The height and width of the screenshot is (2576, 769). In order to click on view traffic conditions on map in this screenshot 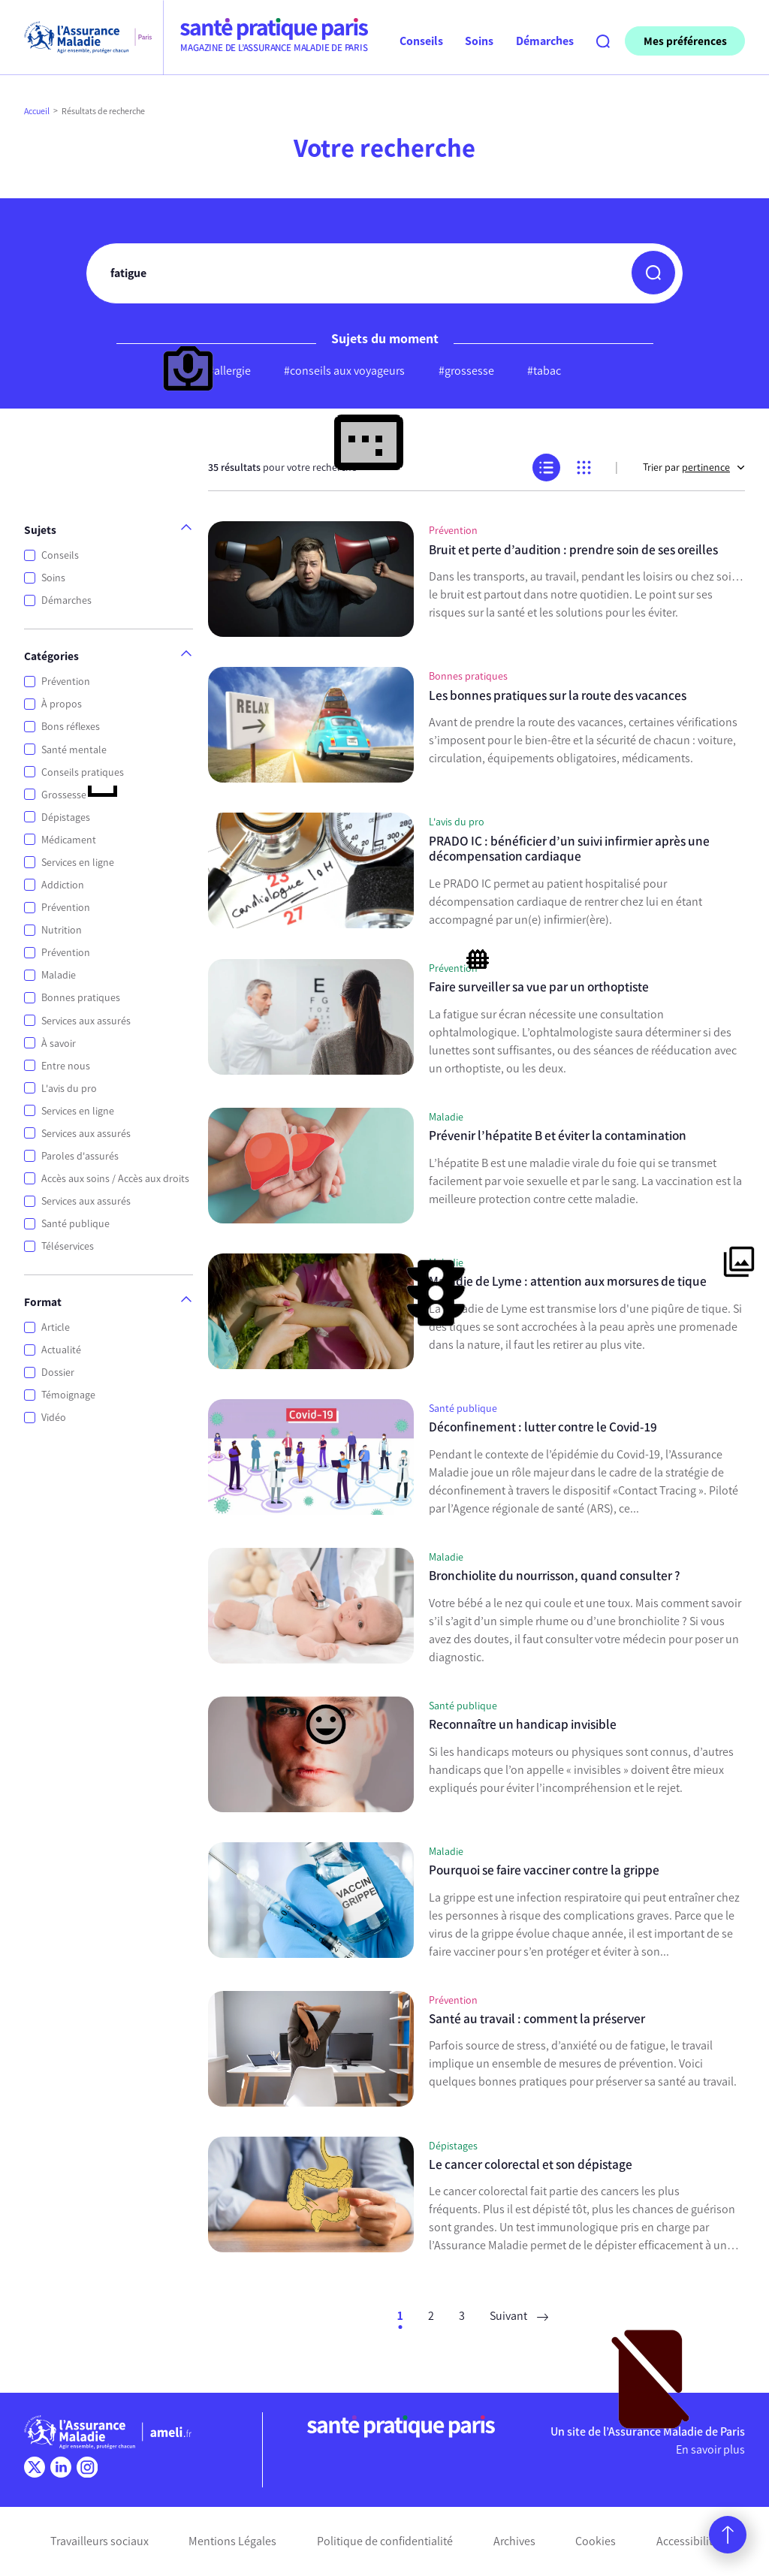, I will do `click(436, 1293)`.